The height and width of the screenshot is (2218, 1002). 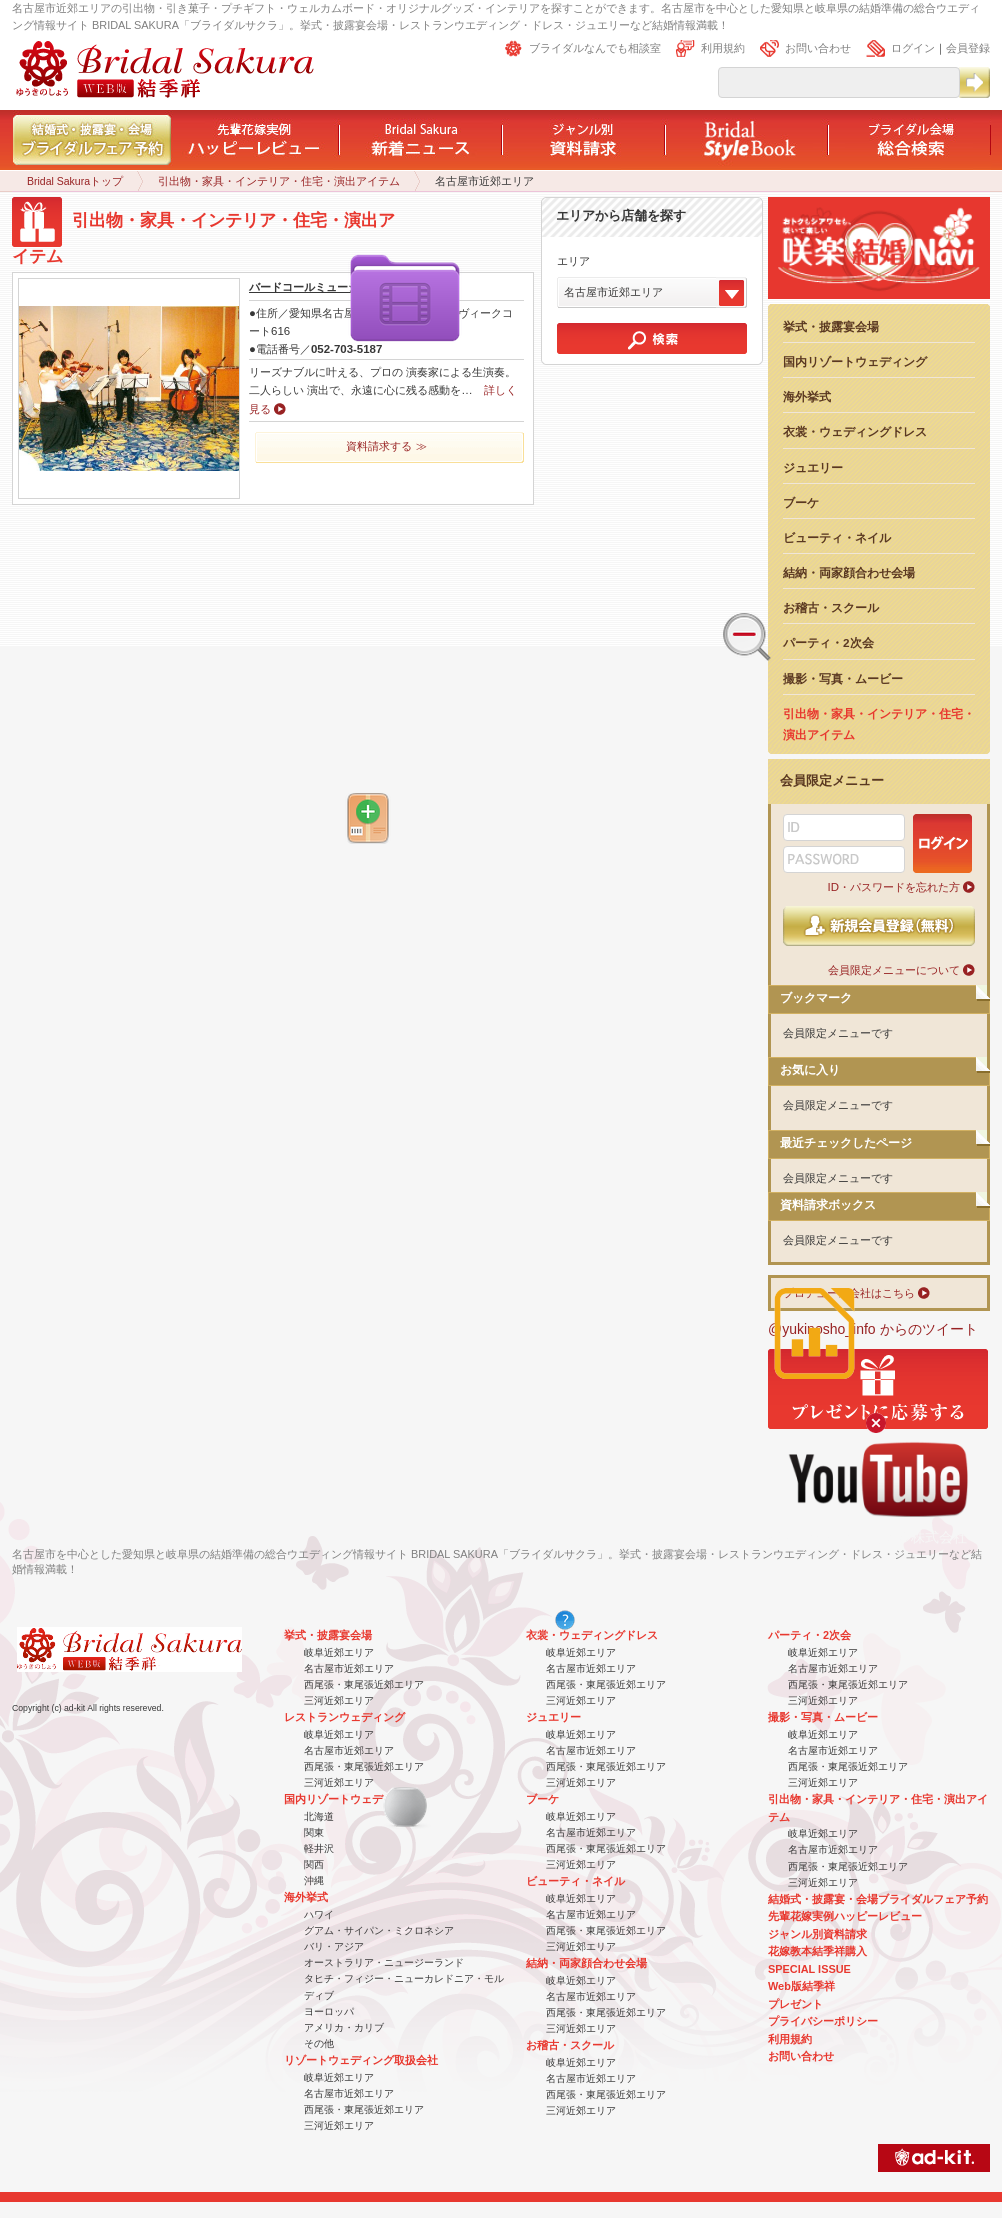 What do you see at coordinates (405, 298) in the screenshot?
I see `open your videos folder` at bounding box center [405, 298].